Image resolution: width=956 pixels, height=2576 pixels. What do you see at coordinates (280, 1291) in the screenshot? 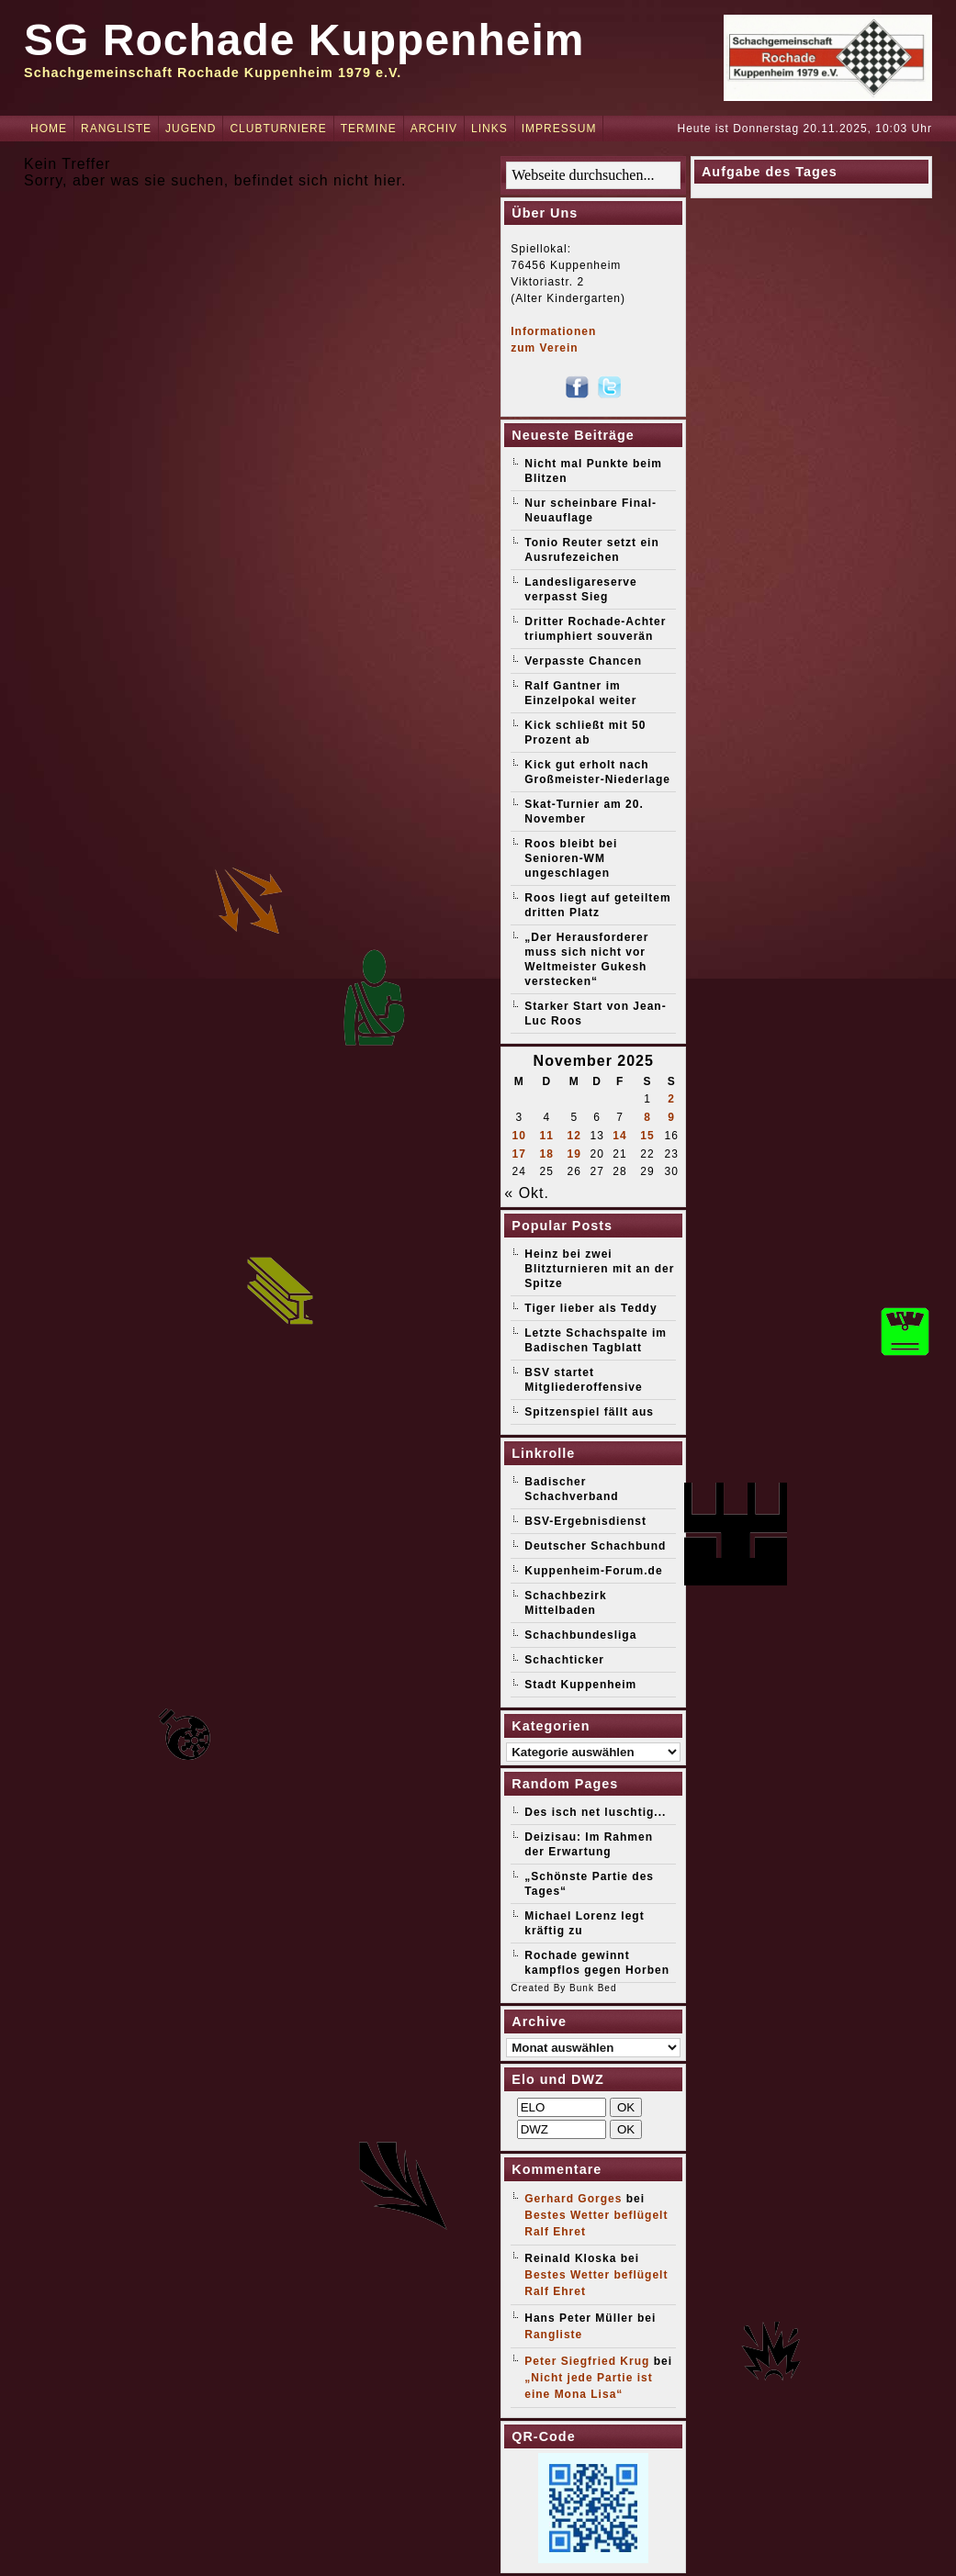
I see `construction or building materials category` at bounding box center [280, 1291].